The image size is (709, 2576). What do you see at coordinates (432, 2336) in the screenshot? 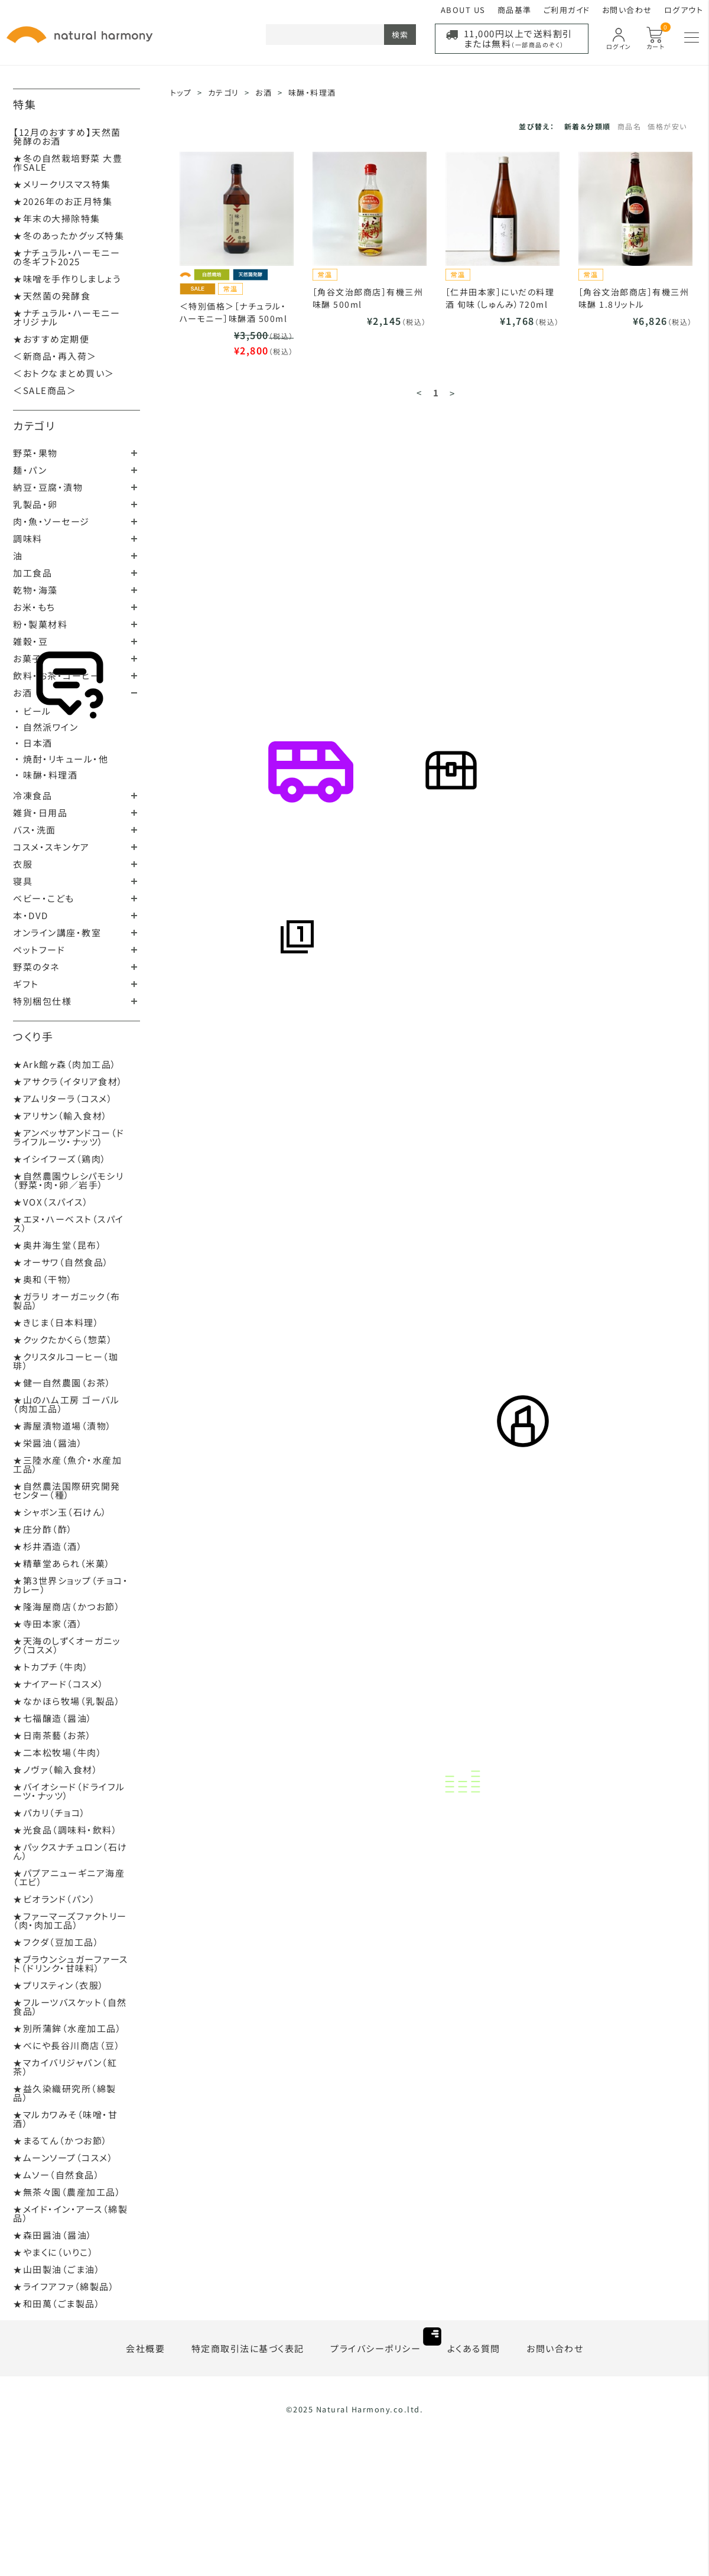
I see `align content to top-right of container` at bounding box center [432, 2336].